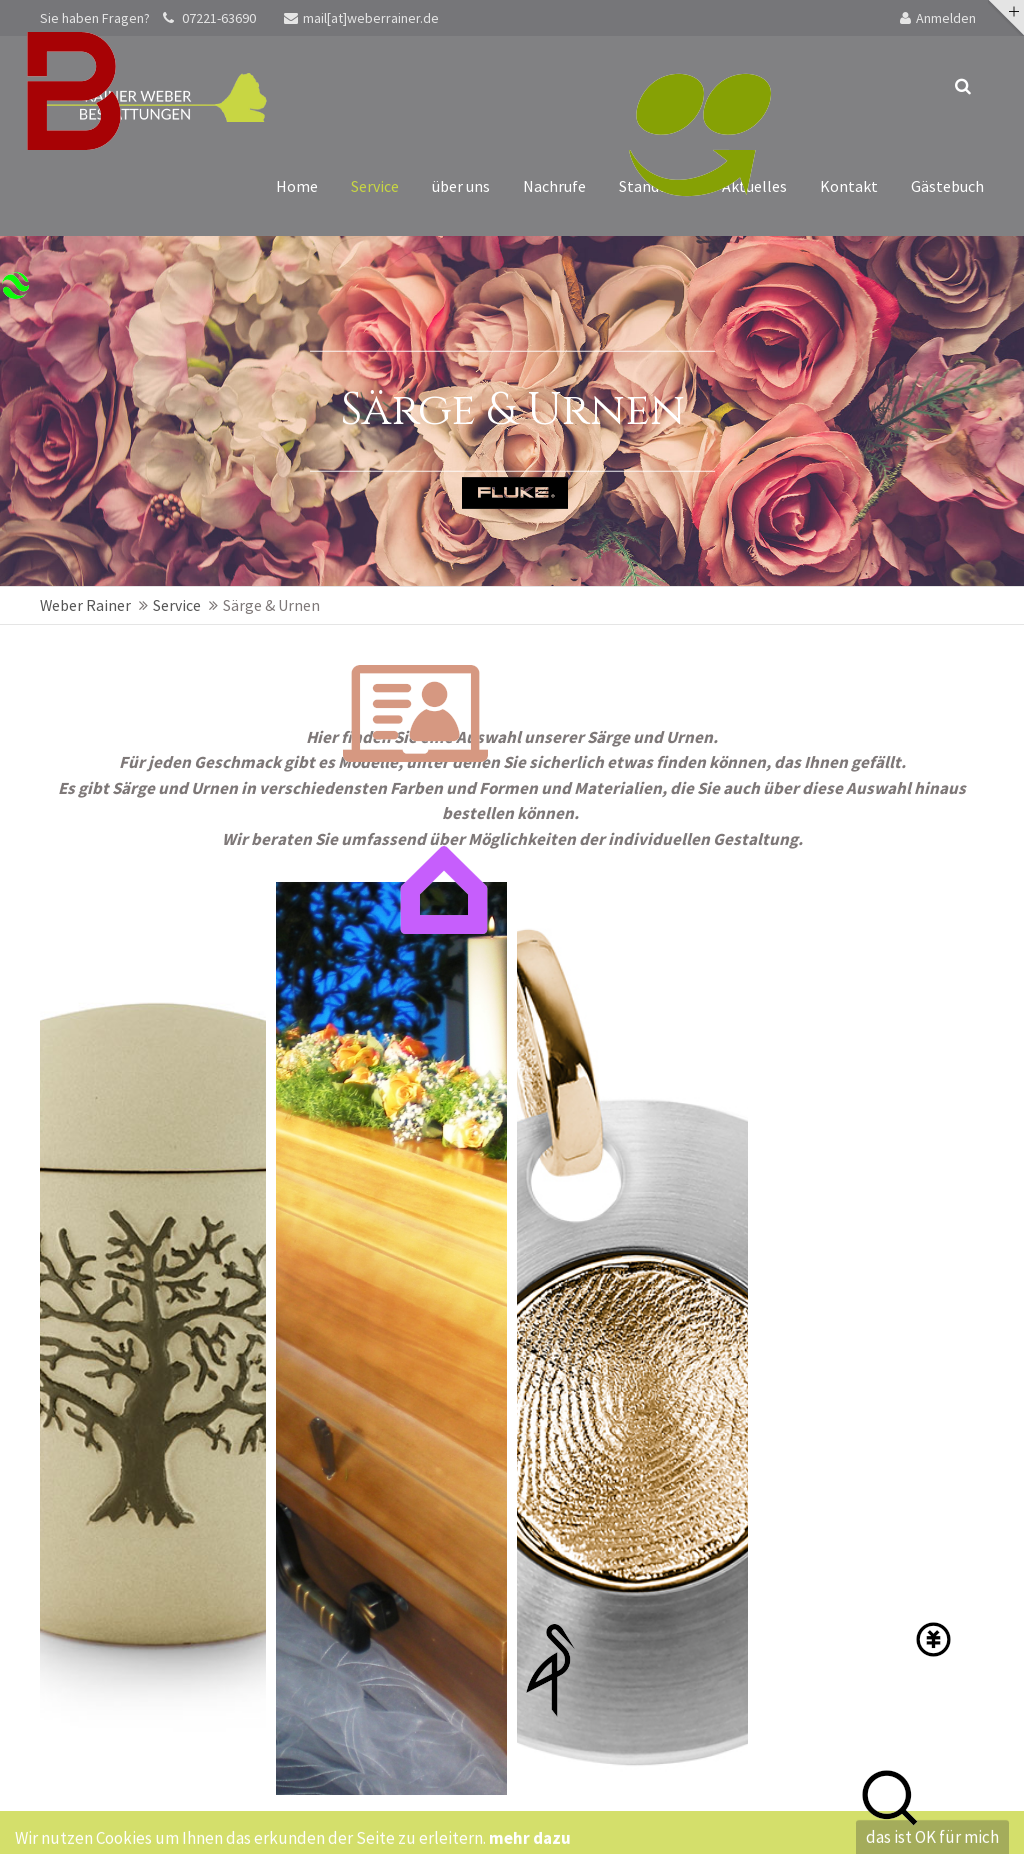 This screenshot has height=1854, width=1024. I want to click on minio object storage service logo, so click(550, 1670).